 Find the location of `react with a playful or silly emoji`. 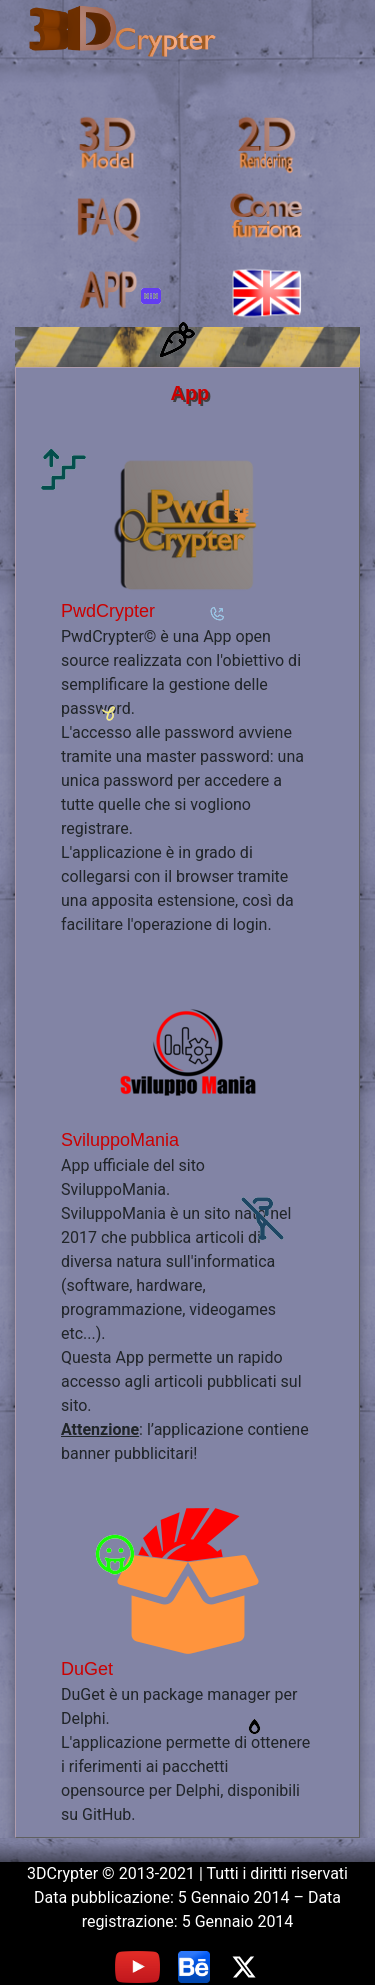

react with a playful or silly emoji is located at coordinates (115, 1554).